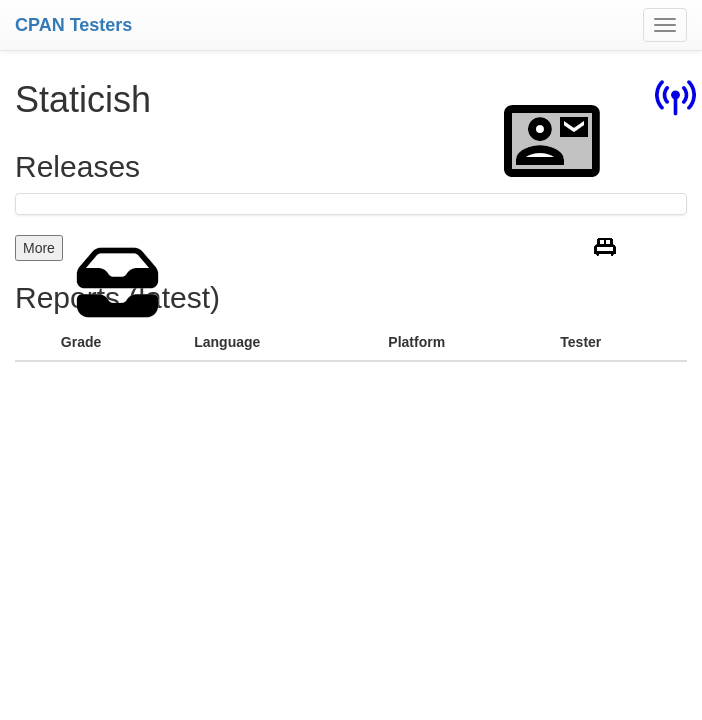 This screenshot has width=702, height=720. What do you see at coordinates (552, 141) in the screenshot?
I see `access contact's email information` at bounding box center [552, 141].